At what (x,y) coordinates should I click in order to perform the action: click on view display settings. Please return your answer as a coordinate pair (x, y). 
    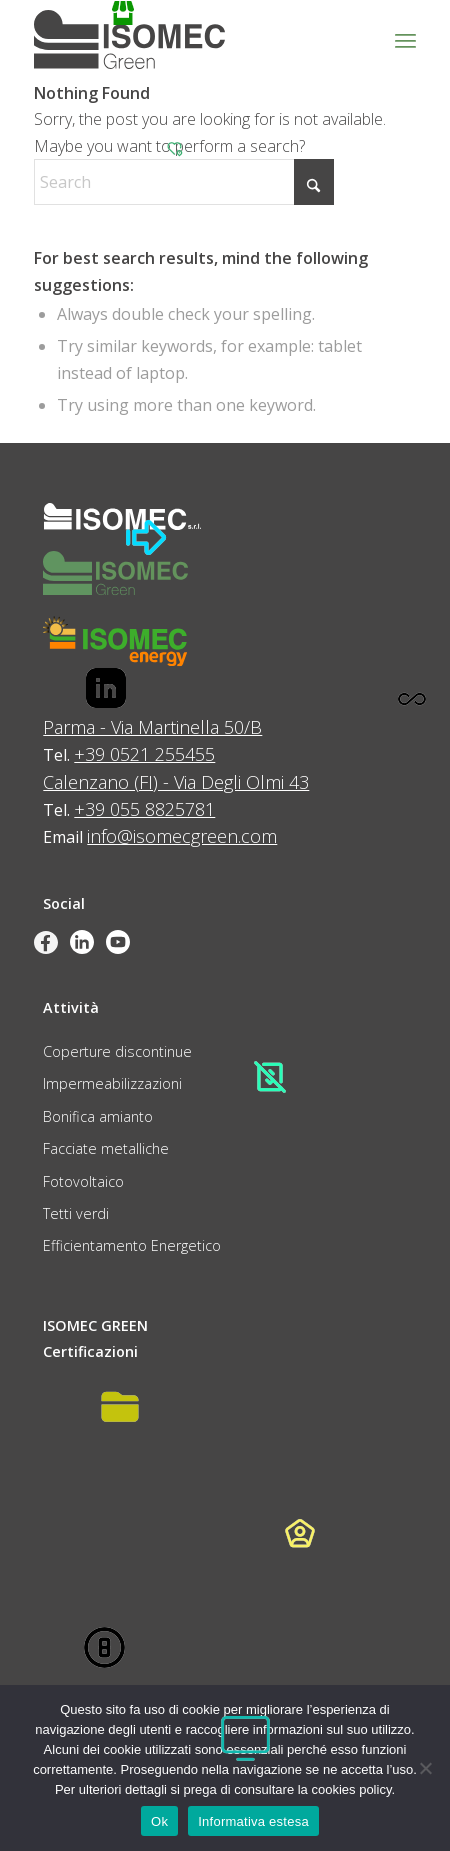
    Looking at the image, I should click on (245, 1736).